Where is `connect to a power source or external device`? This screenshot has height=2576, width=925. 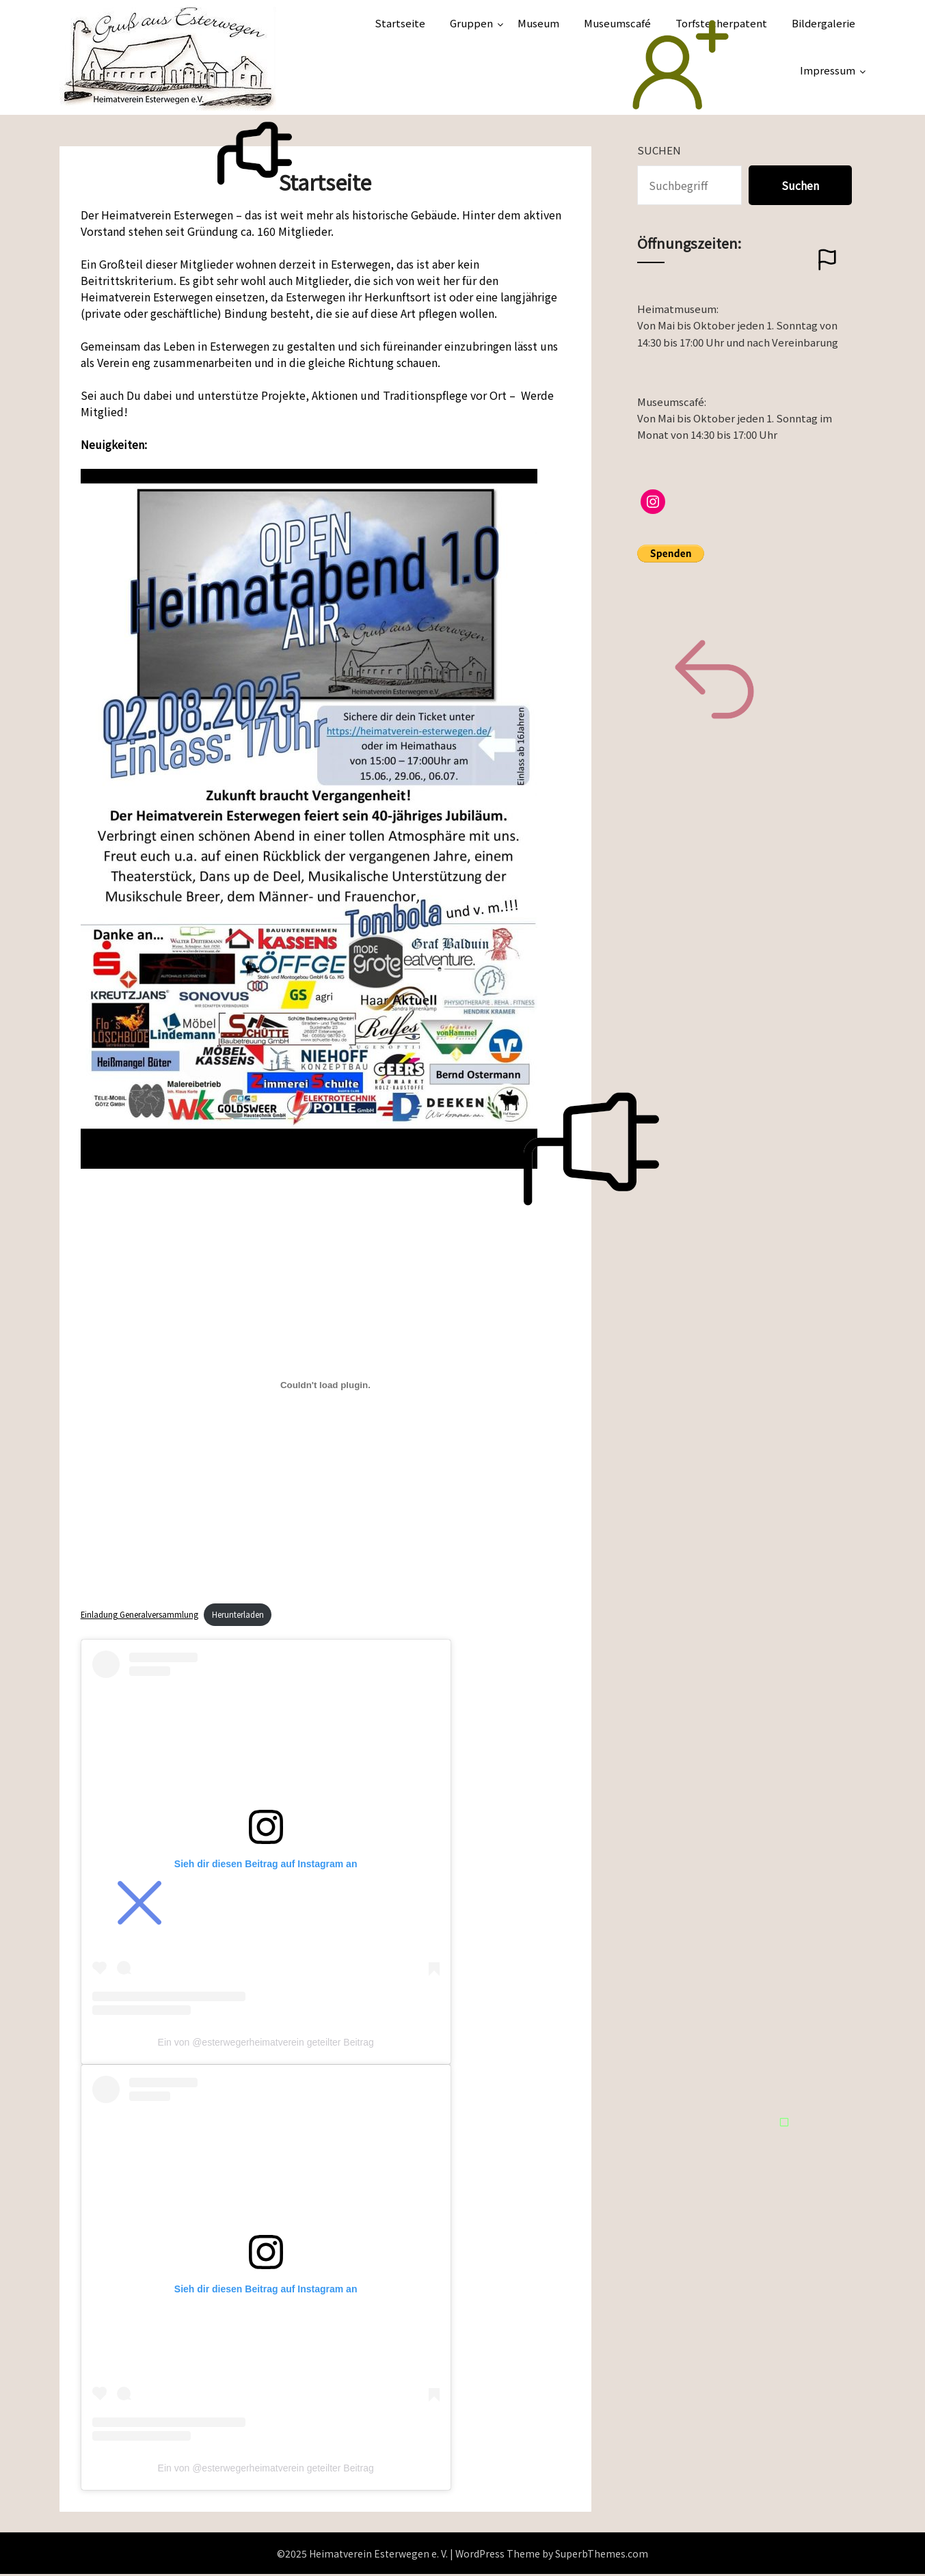 connect to a power source or external device is located at coordinates (254, 152).